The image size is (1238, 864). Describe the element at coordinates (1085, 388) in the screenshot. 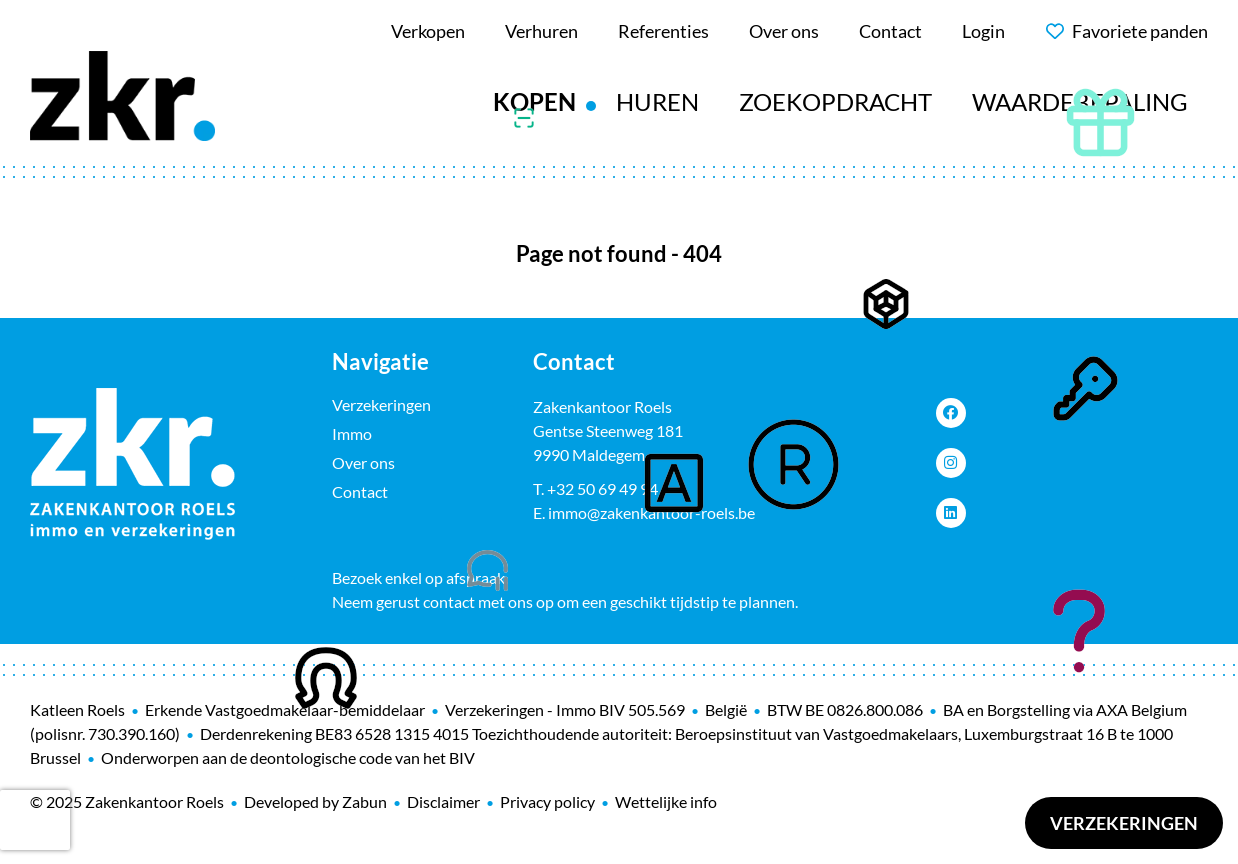

I see `access security or authentication settings` at that location.